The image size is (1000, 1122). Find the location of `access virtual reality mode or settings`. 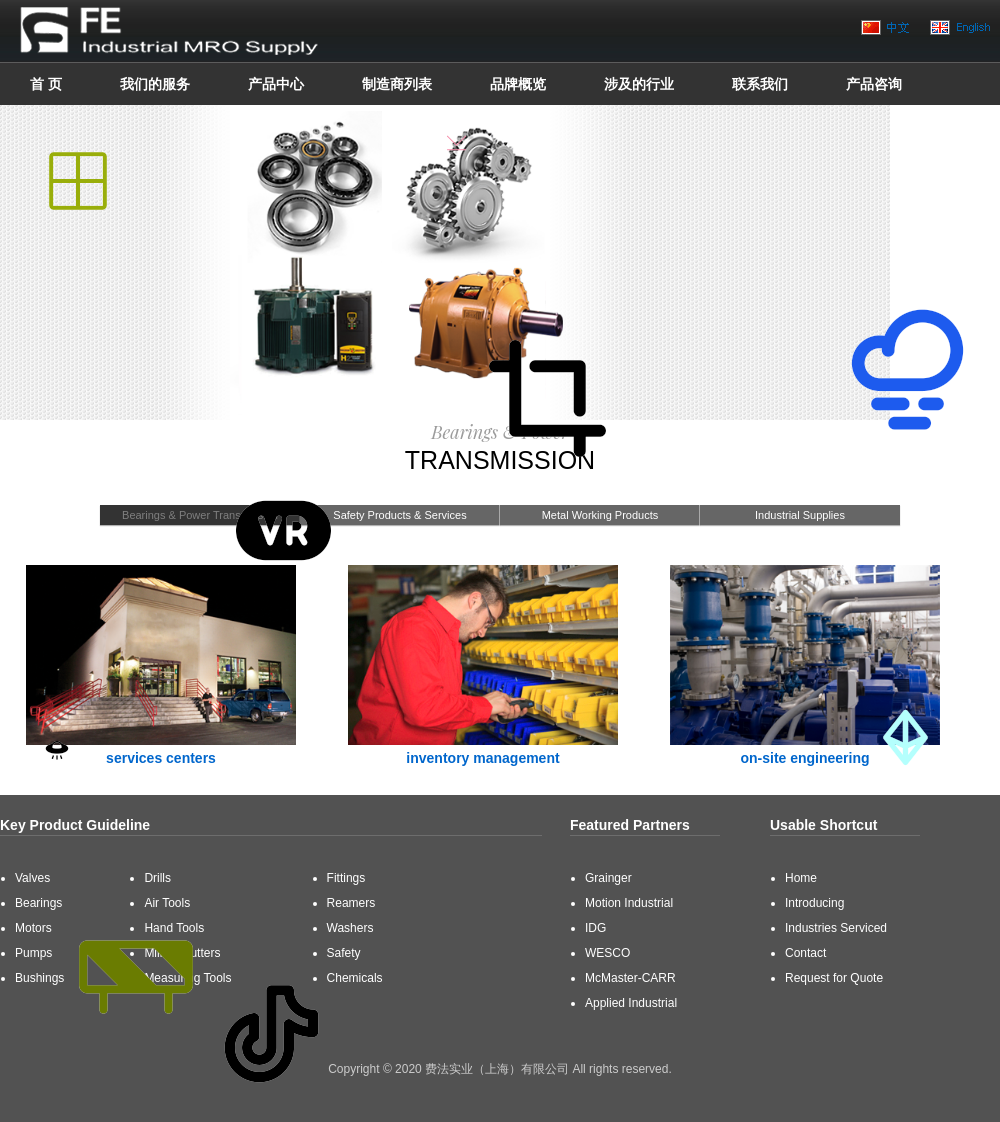

access virtual reality mode or settings is located at coordinates (283, 530).